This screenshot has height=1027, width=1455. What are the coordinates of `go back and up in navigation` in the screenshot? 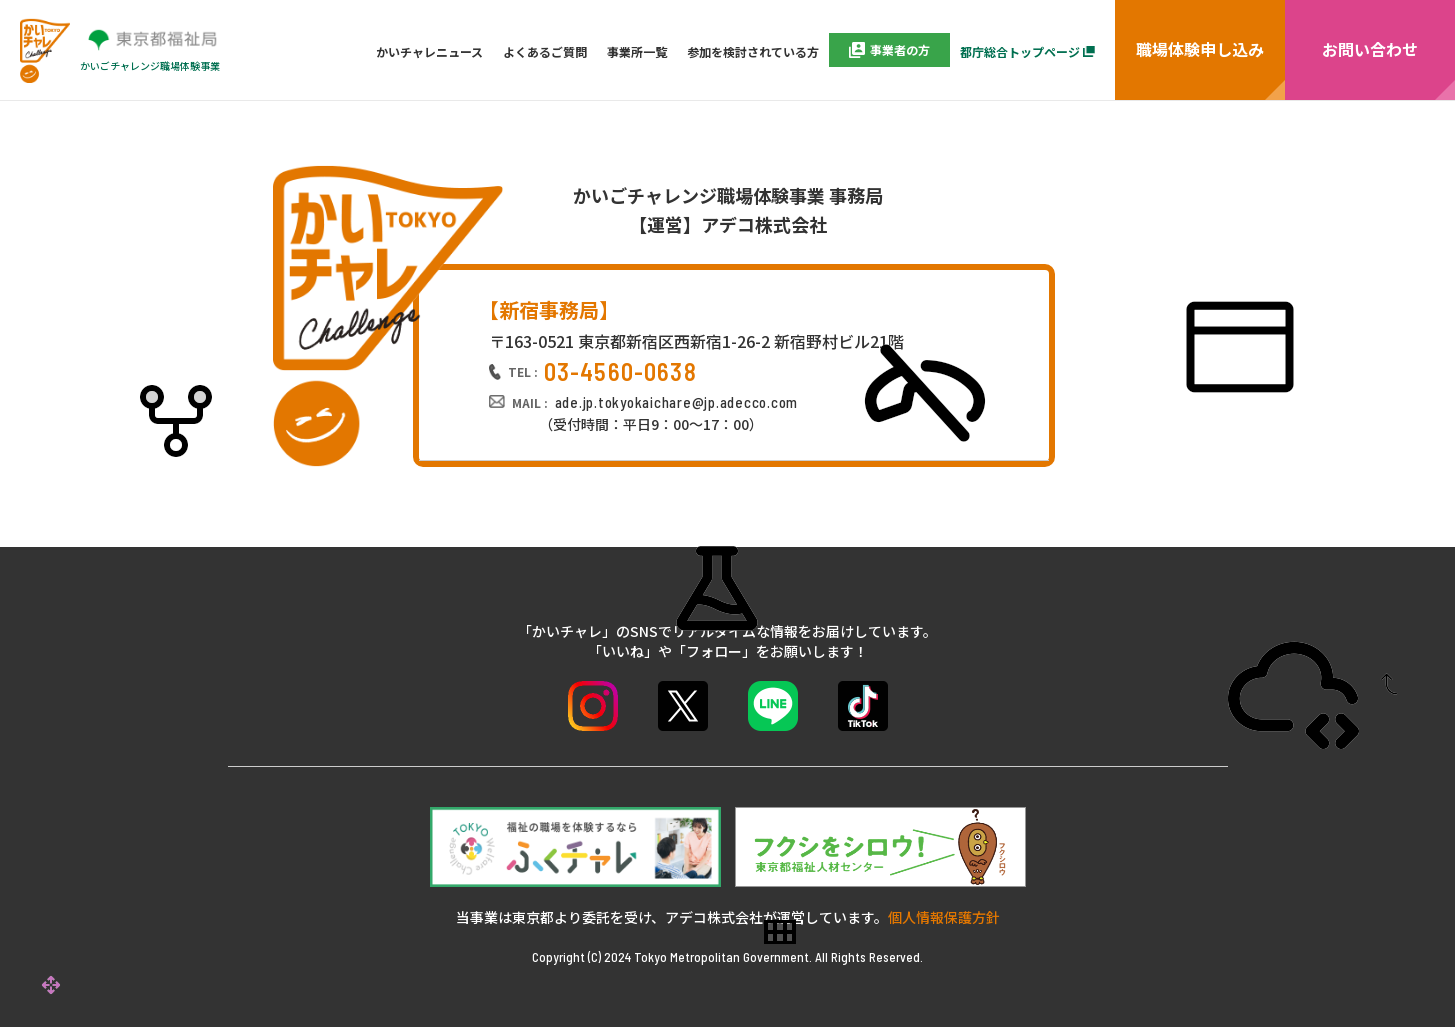 It's located at (1389, 684).